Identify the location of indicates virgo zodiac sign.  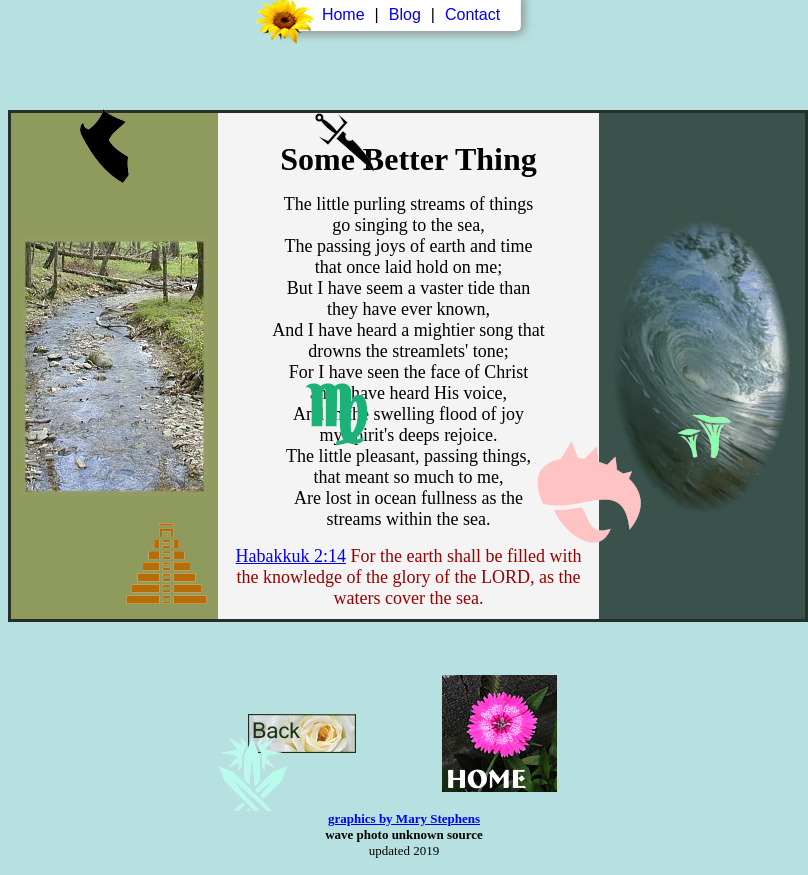
(336, 414).